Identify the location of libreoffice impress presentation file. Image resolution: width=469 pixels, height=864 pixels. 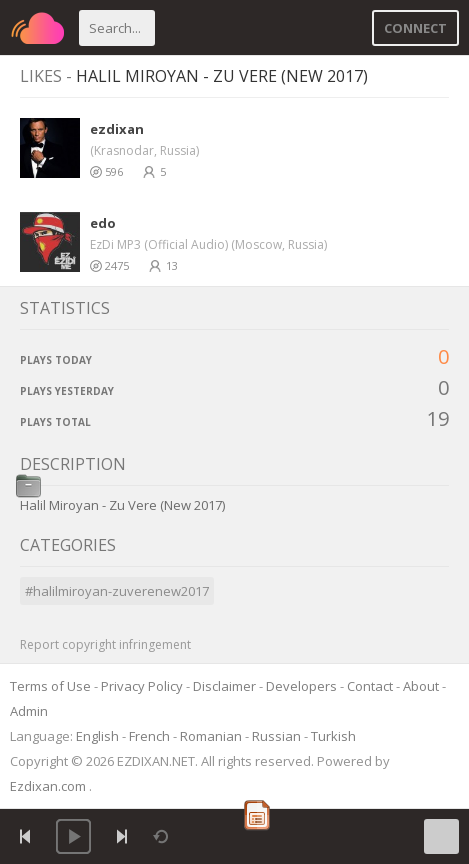
(257, 815).